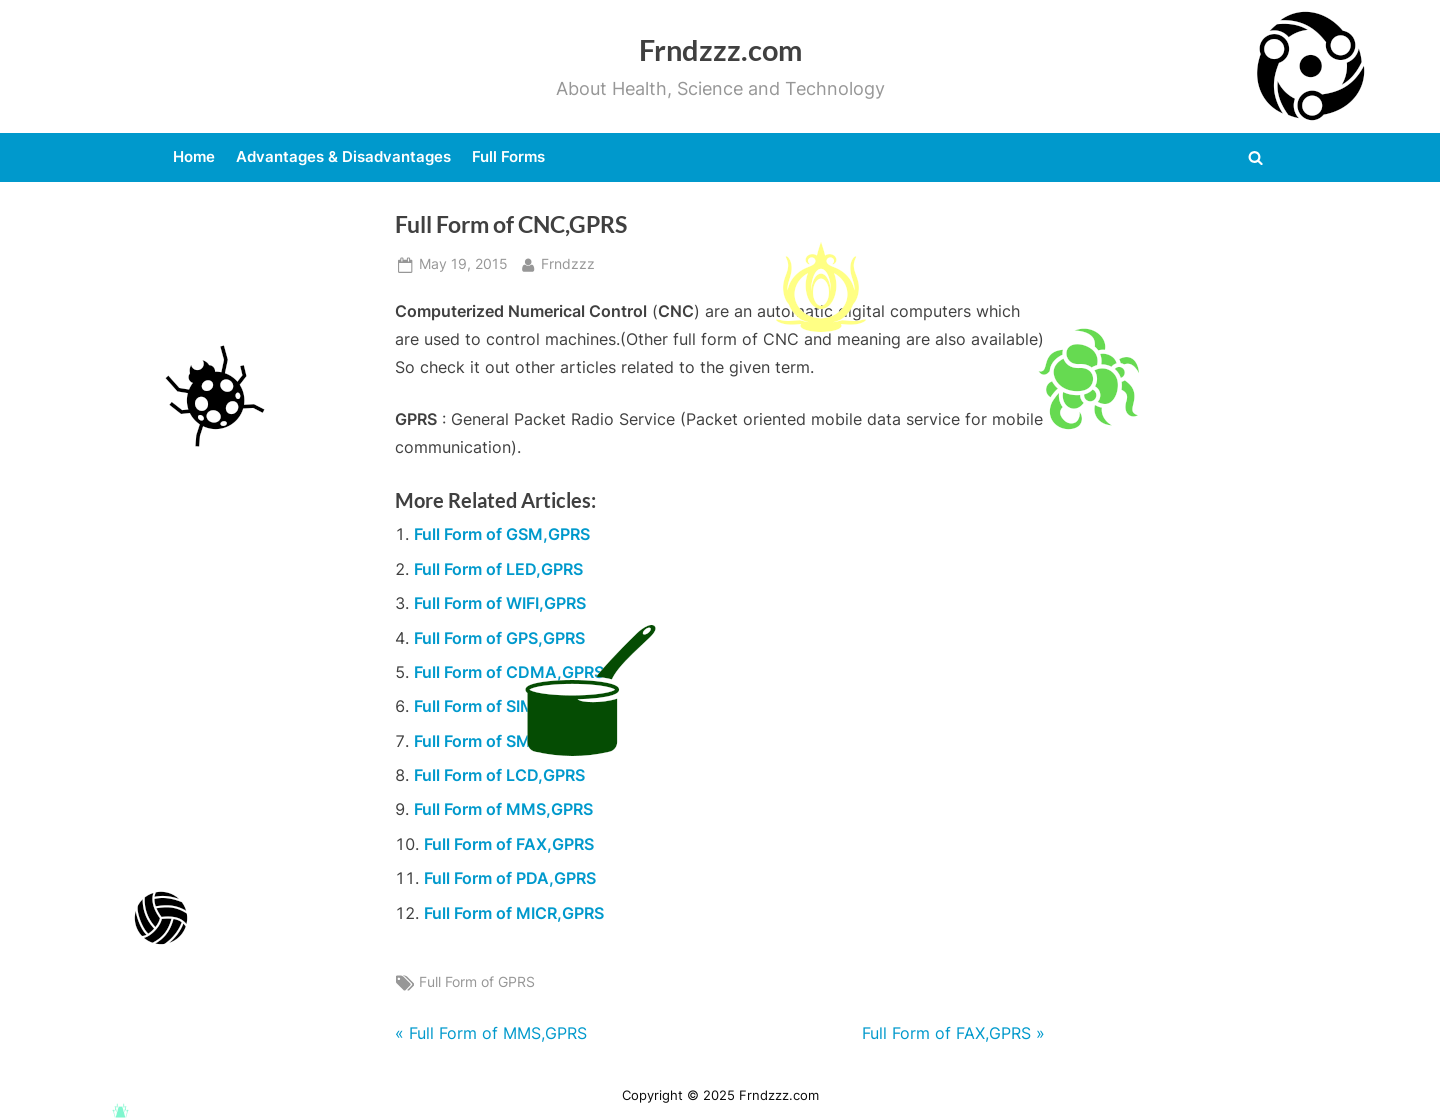 Image resolution: width=1440 pixels, height=1120 pixels. Describe the element at coordinates (821, 287) in the screenshot. I see `decorative emblem or crest symbol` at that location.